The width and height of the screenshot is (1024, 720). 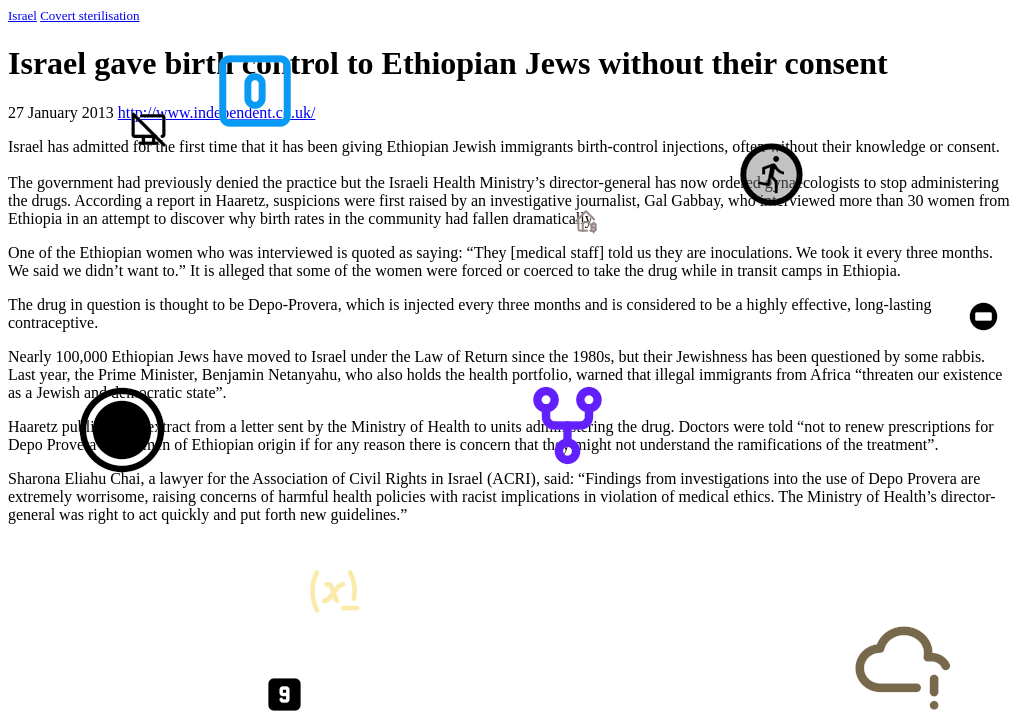 What do you see at coordinates (771, 174) in the screenshot?
I see `access running or jogging routes` at bounding box center [771, 174].